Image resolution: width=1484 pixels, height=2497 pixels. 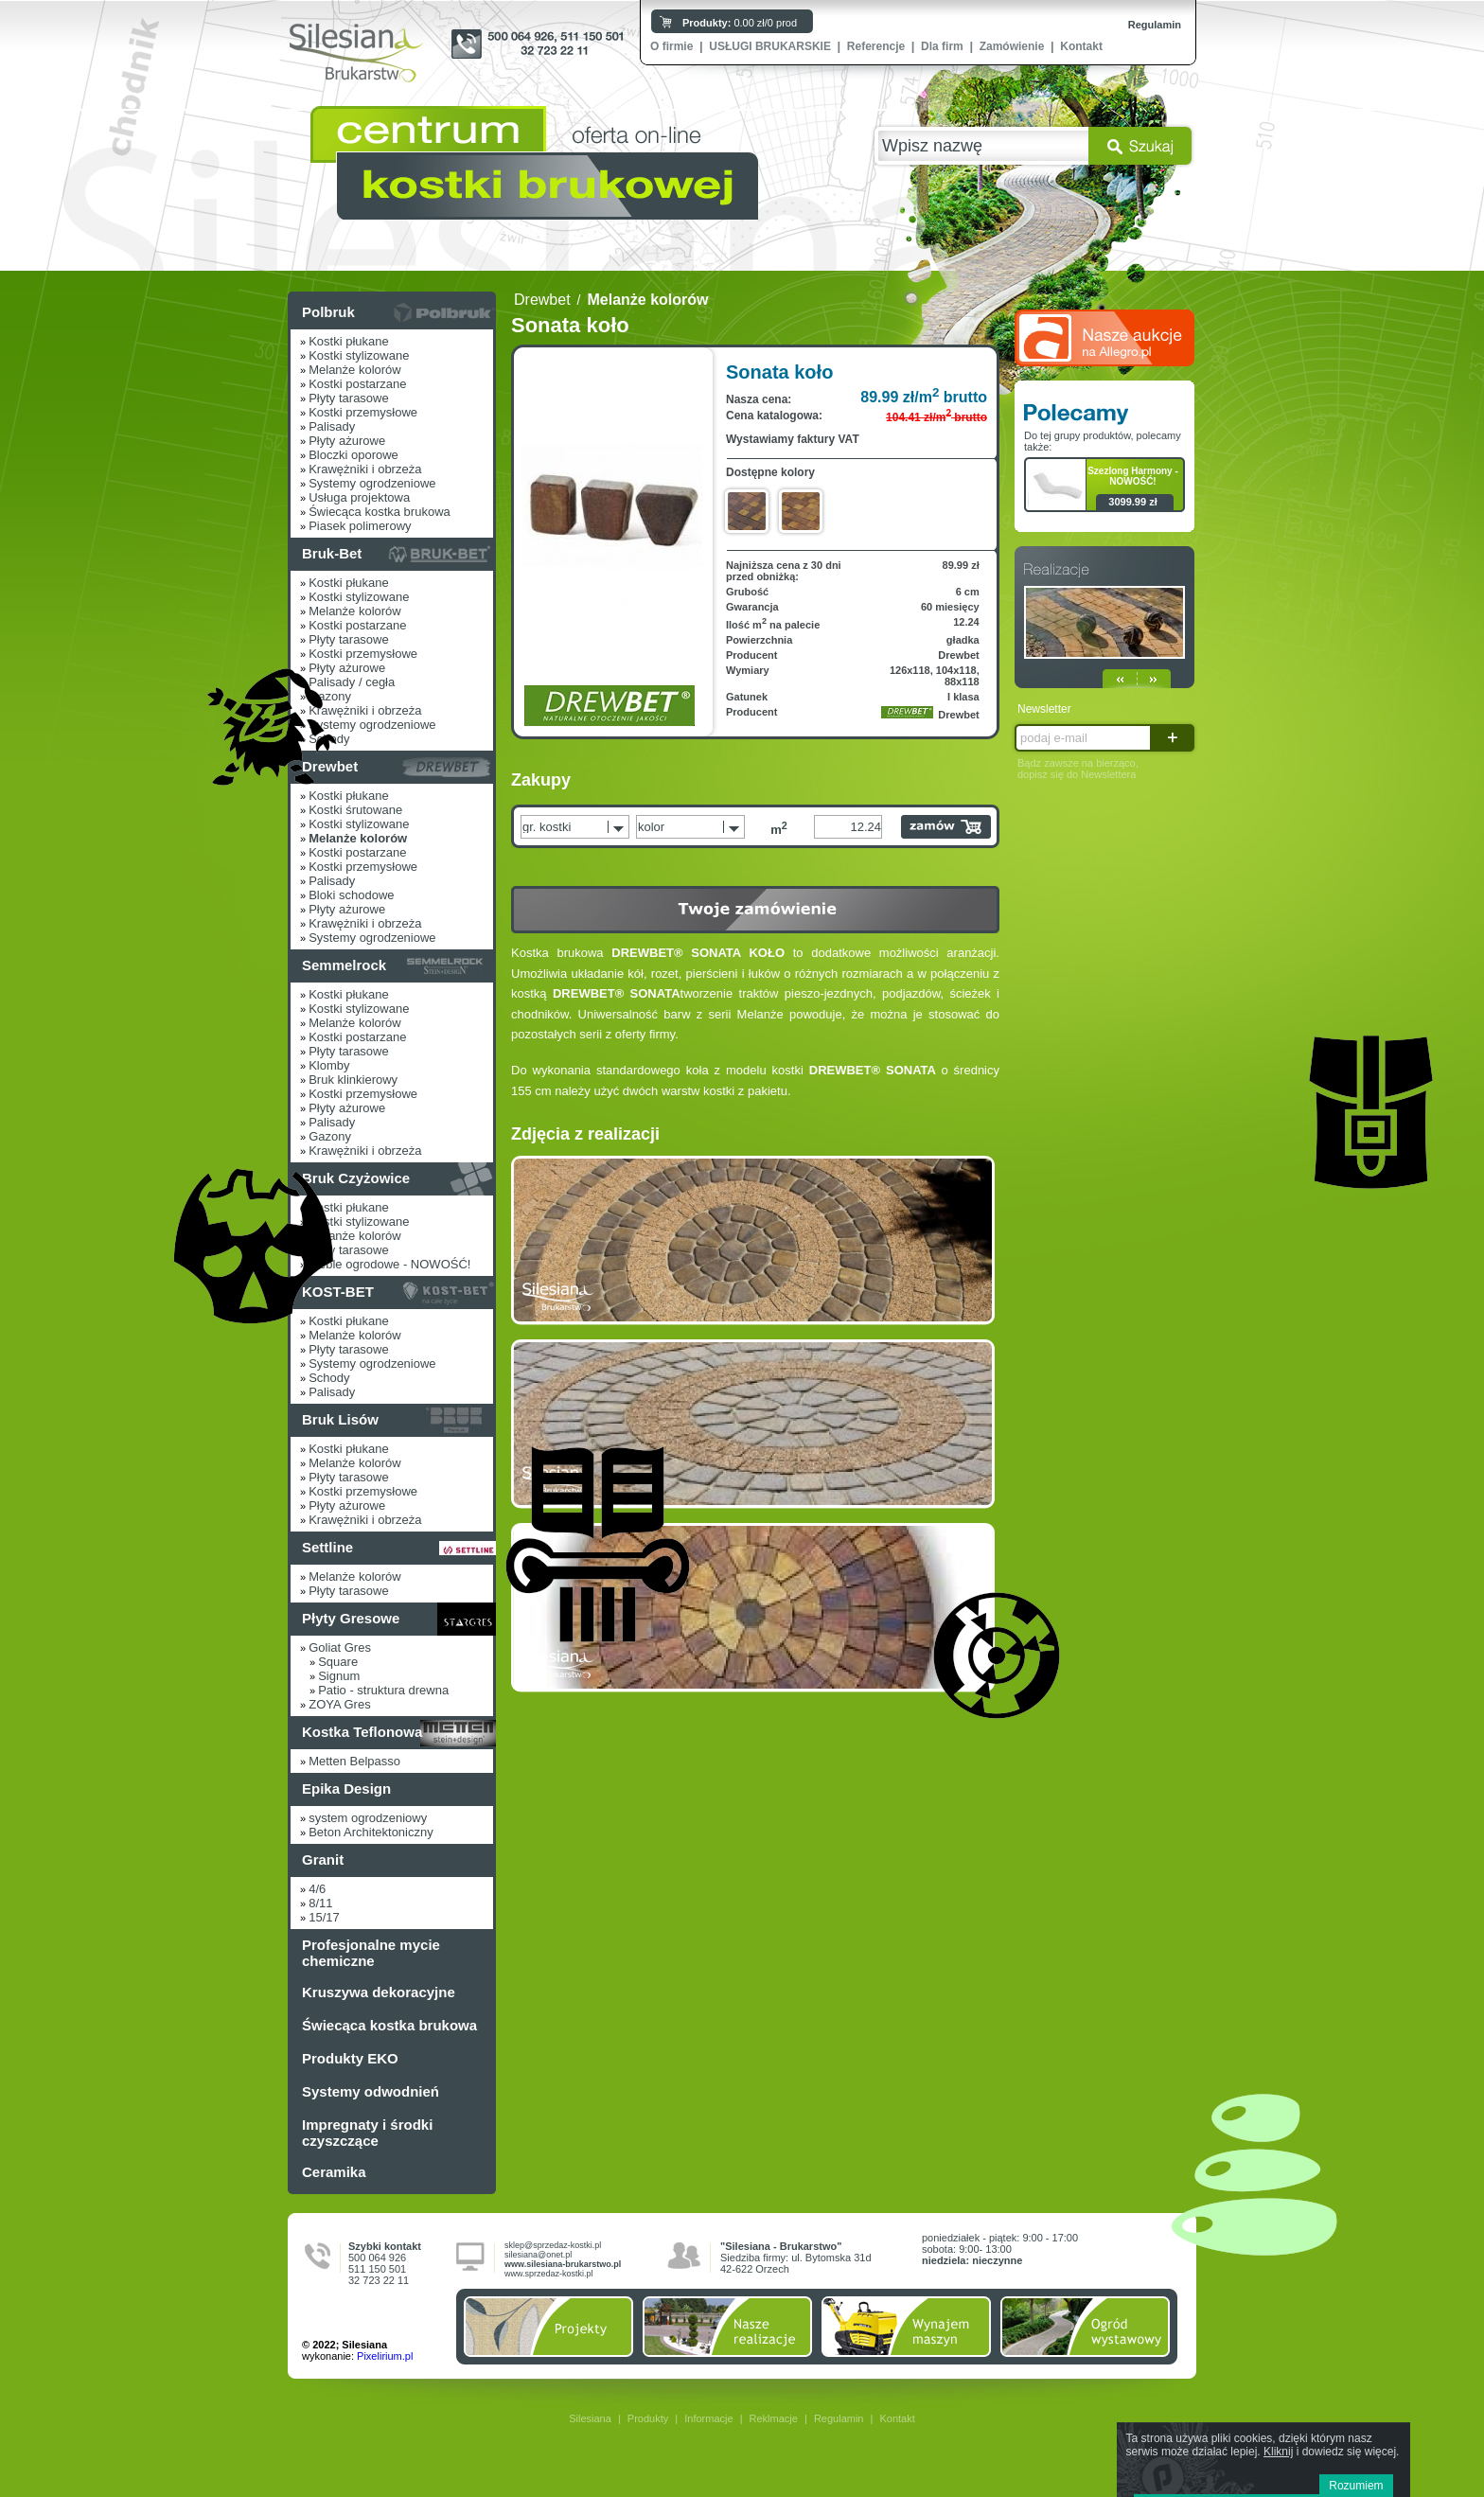 What do you see at coordinates (254, 1248) in the screenshot?
I see `indicates player death or game over state` at bounding box center [254, 1248].